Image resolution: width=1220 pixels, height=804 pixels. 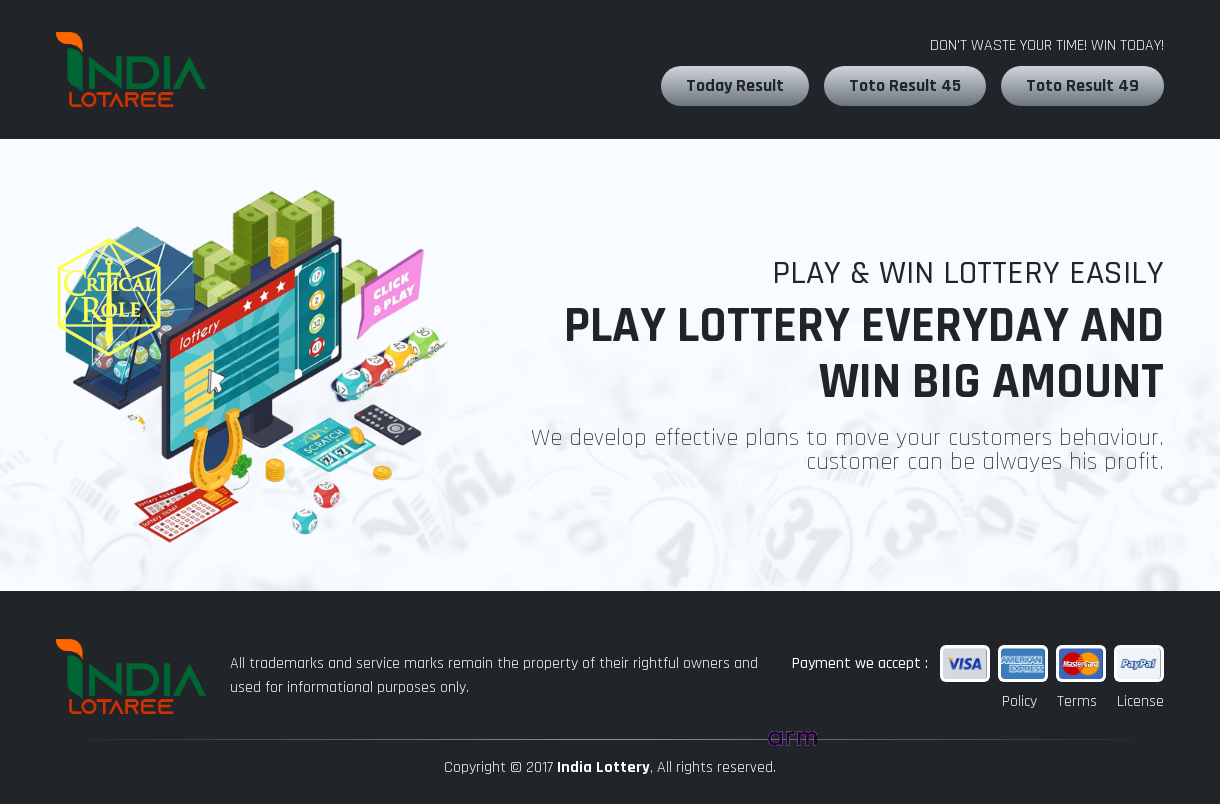 I want to click on critical role official logo, so click(x=109, y=297).